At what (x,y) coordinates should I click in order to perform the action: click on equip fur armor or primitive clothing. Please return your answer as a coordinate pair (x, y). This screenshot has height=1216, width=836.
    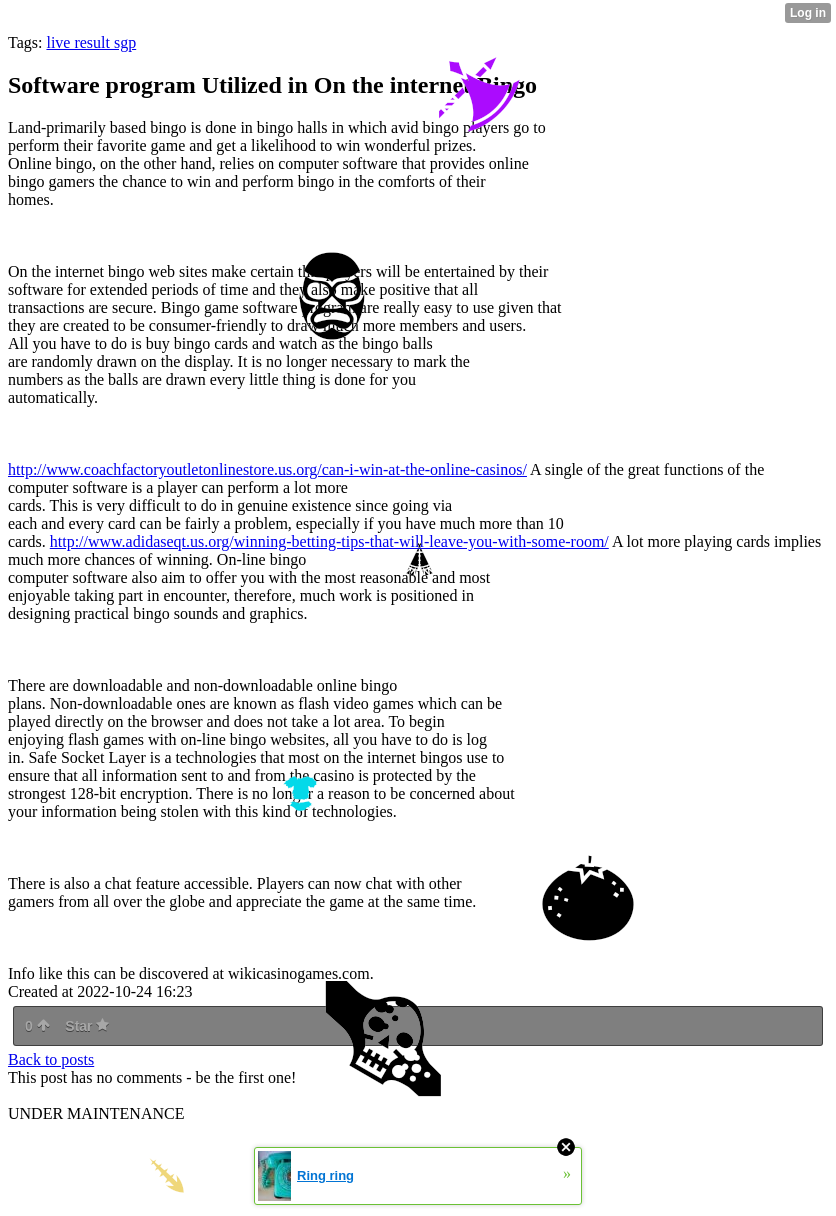
    Looking at the image, I should click on (300, 793).